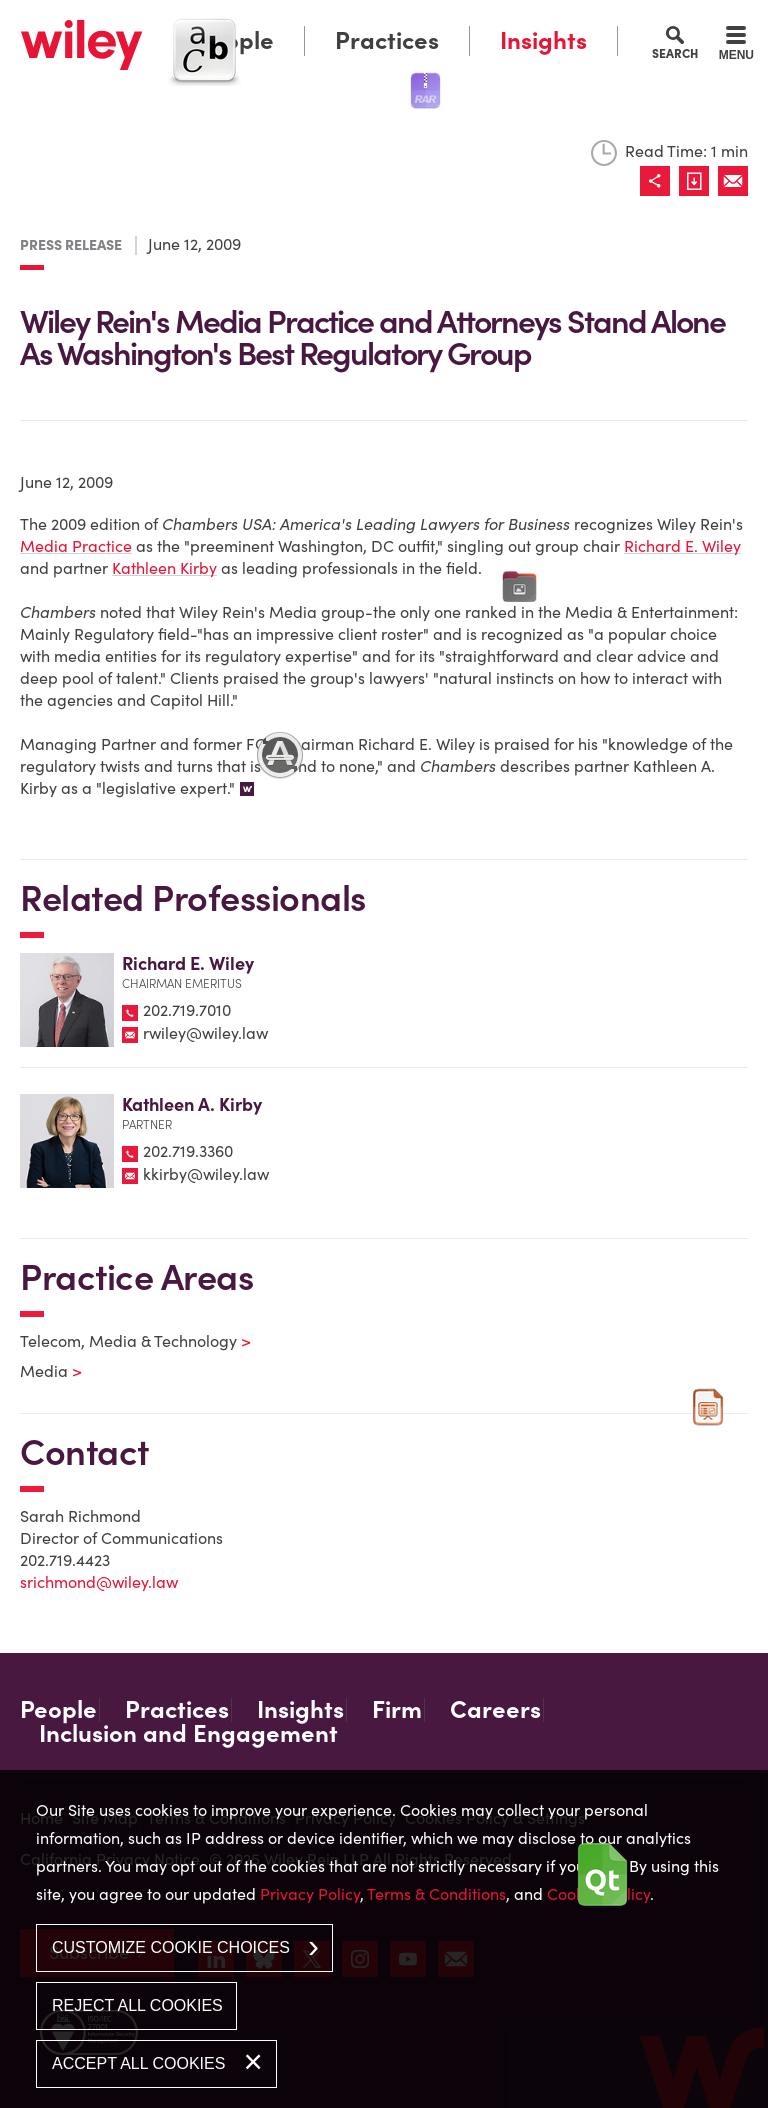 The height and width of the screenshot is (2108, 768). Describe the element at coordinates (425, 90) in the screenshot. I see `a compressed RAR archive file` at that location.